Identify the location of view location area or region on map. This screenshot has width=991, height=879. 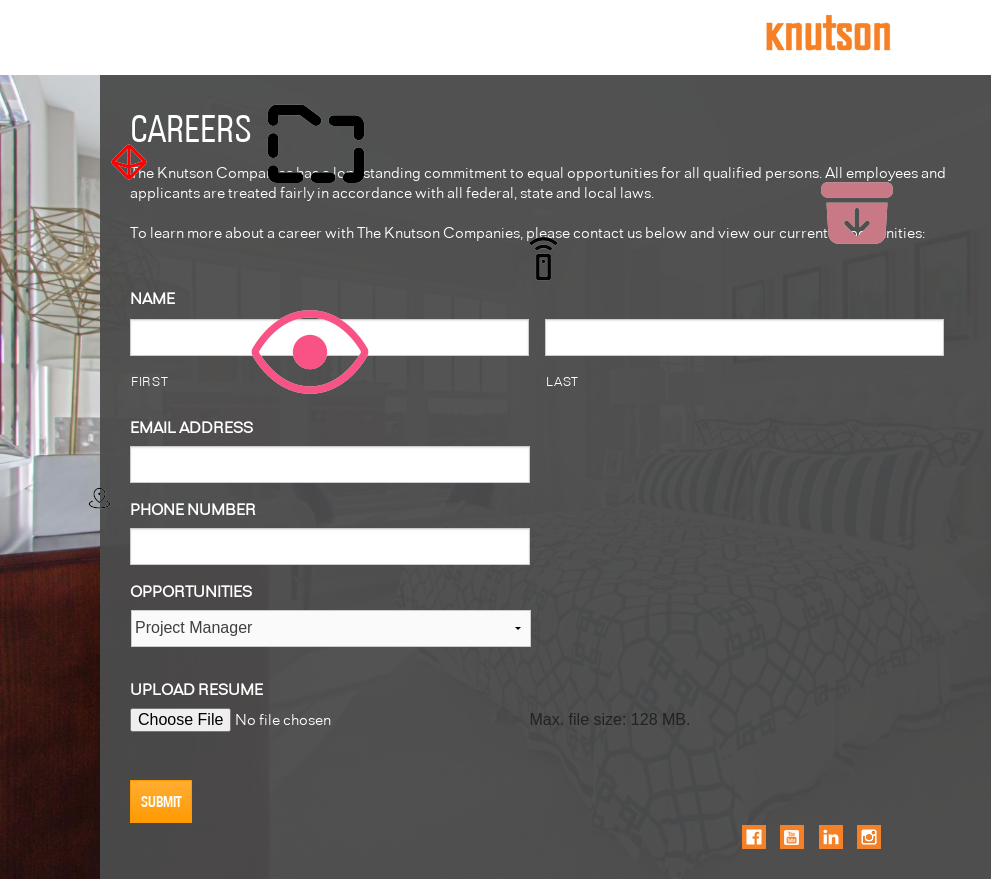
(99, 498).